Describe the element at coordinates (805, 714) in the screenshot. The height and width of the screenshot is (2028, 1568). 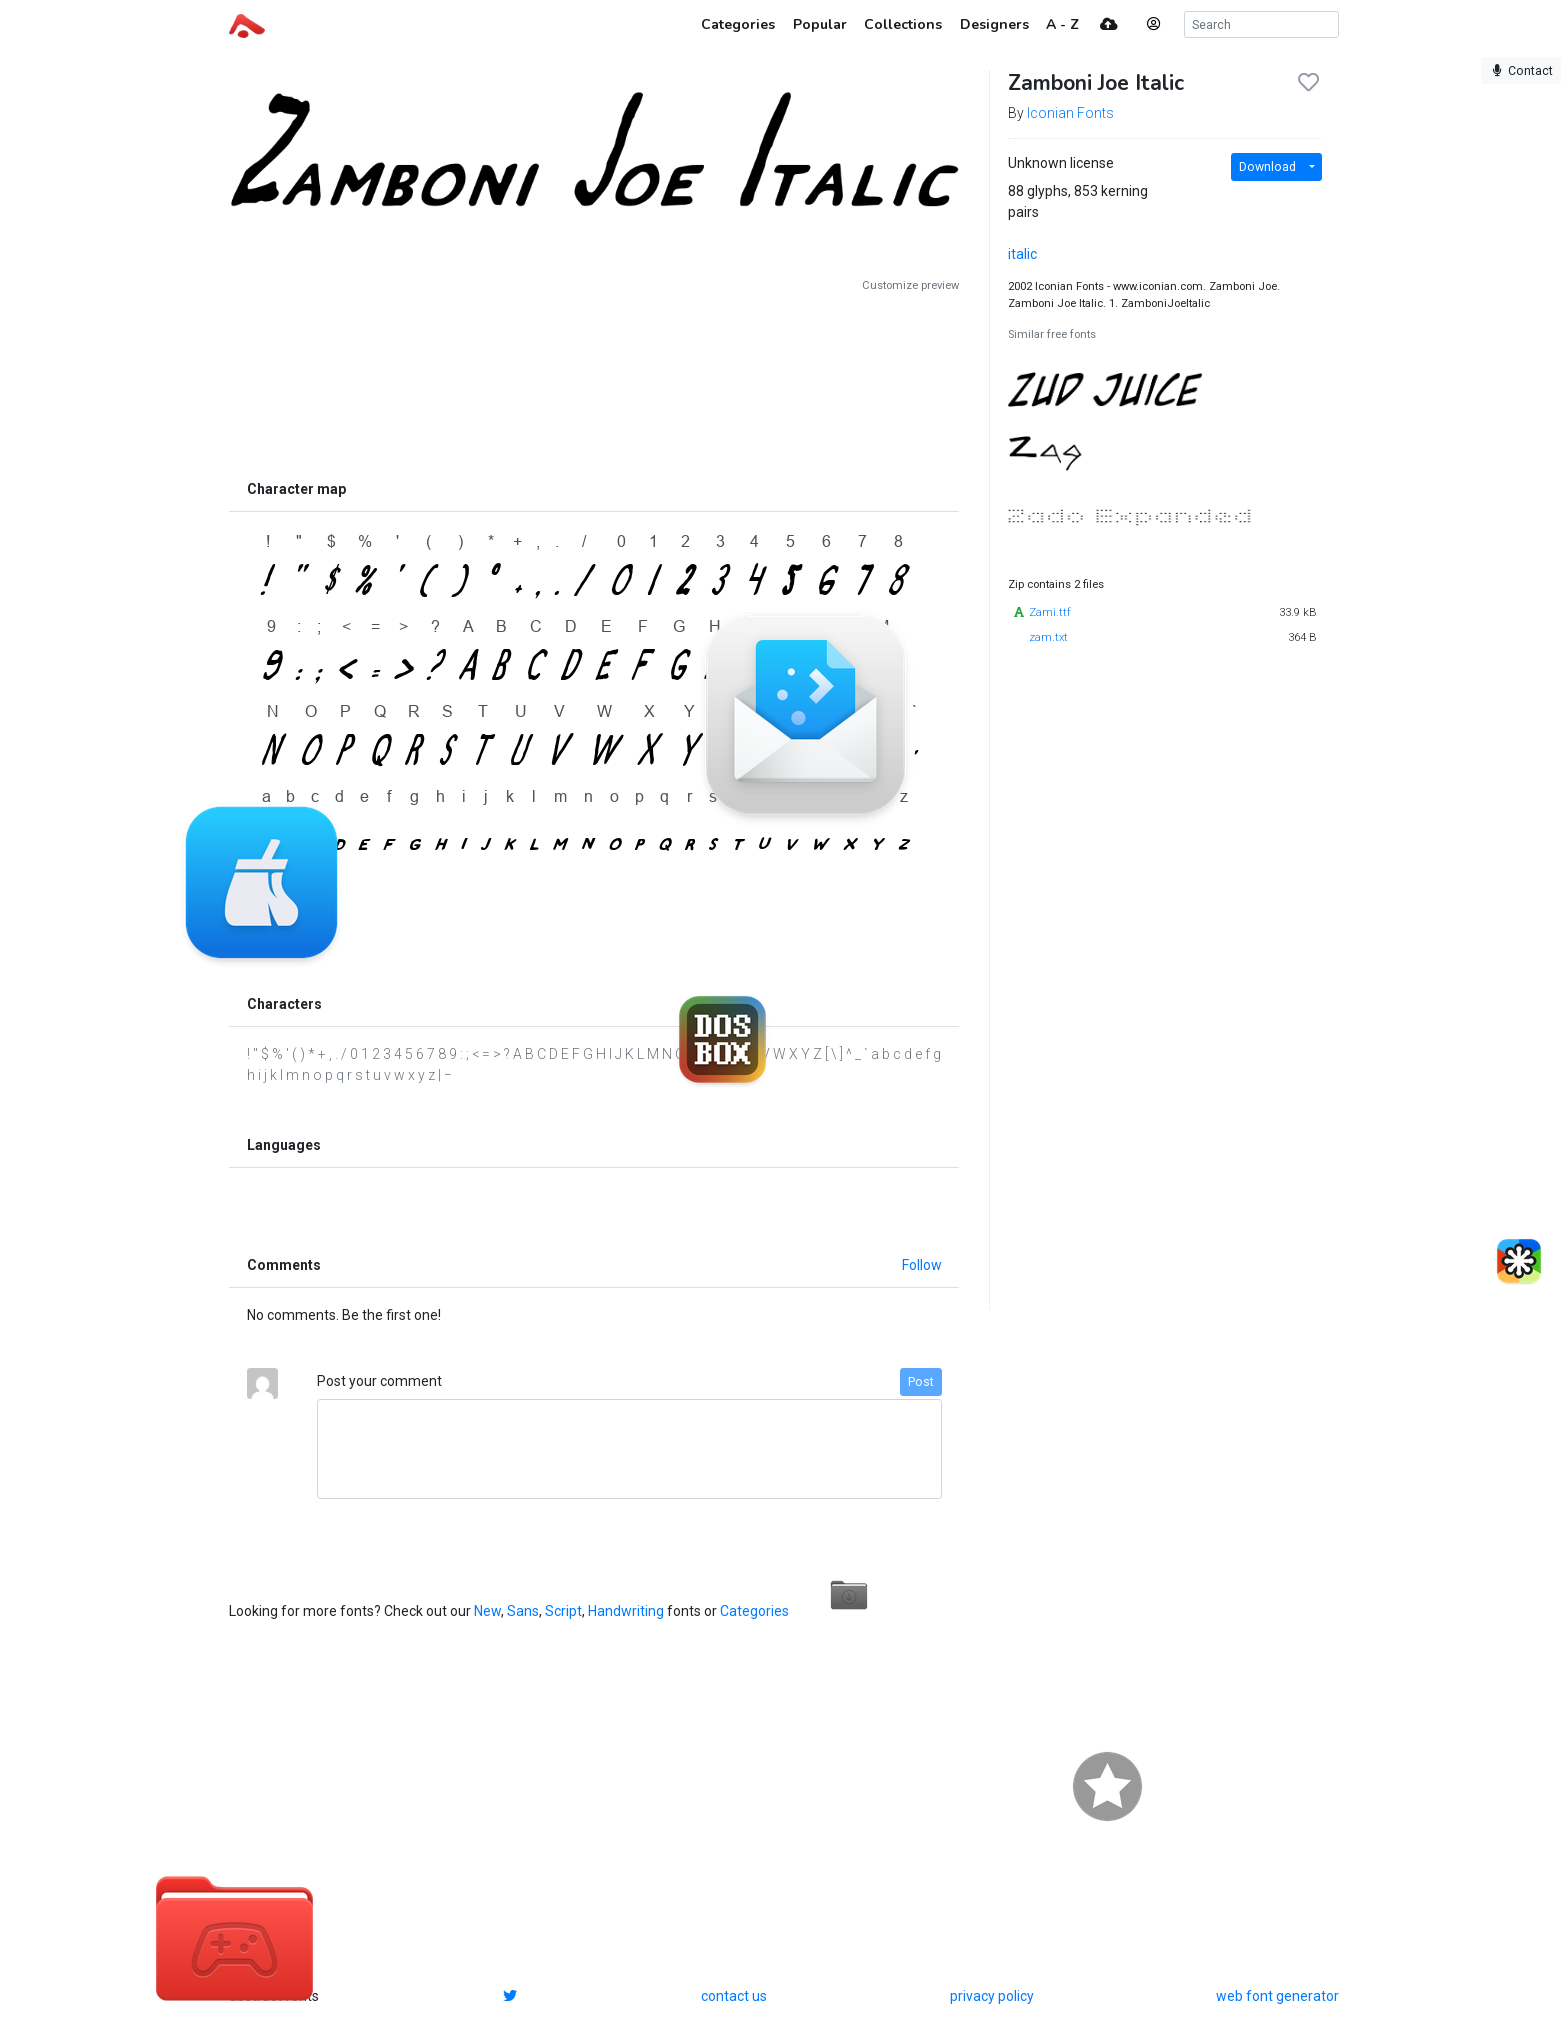
I see `open sieve mail filter editor` at that location.